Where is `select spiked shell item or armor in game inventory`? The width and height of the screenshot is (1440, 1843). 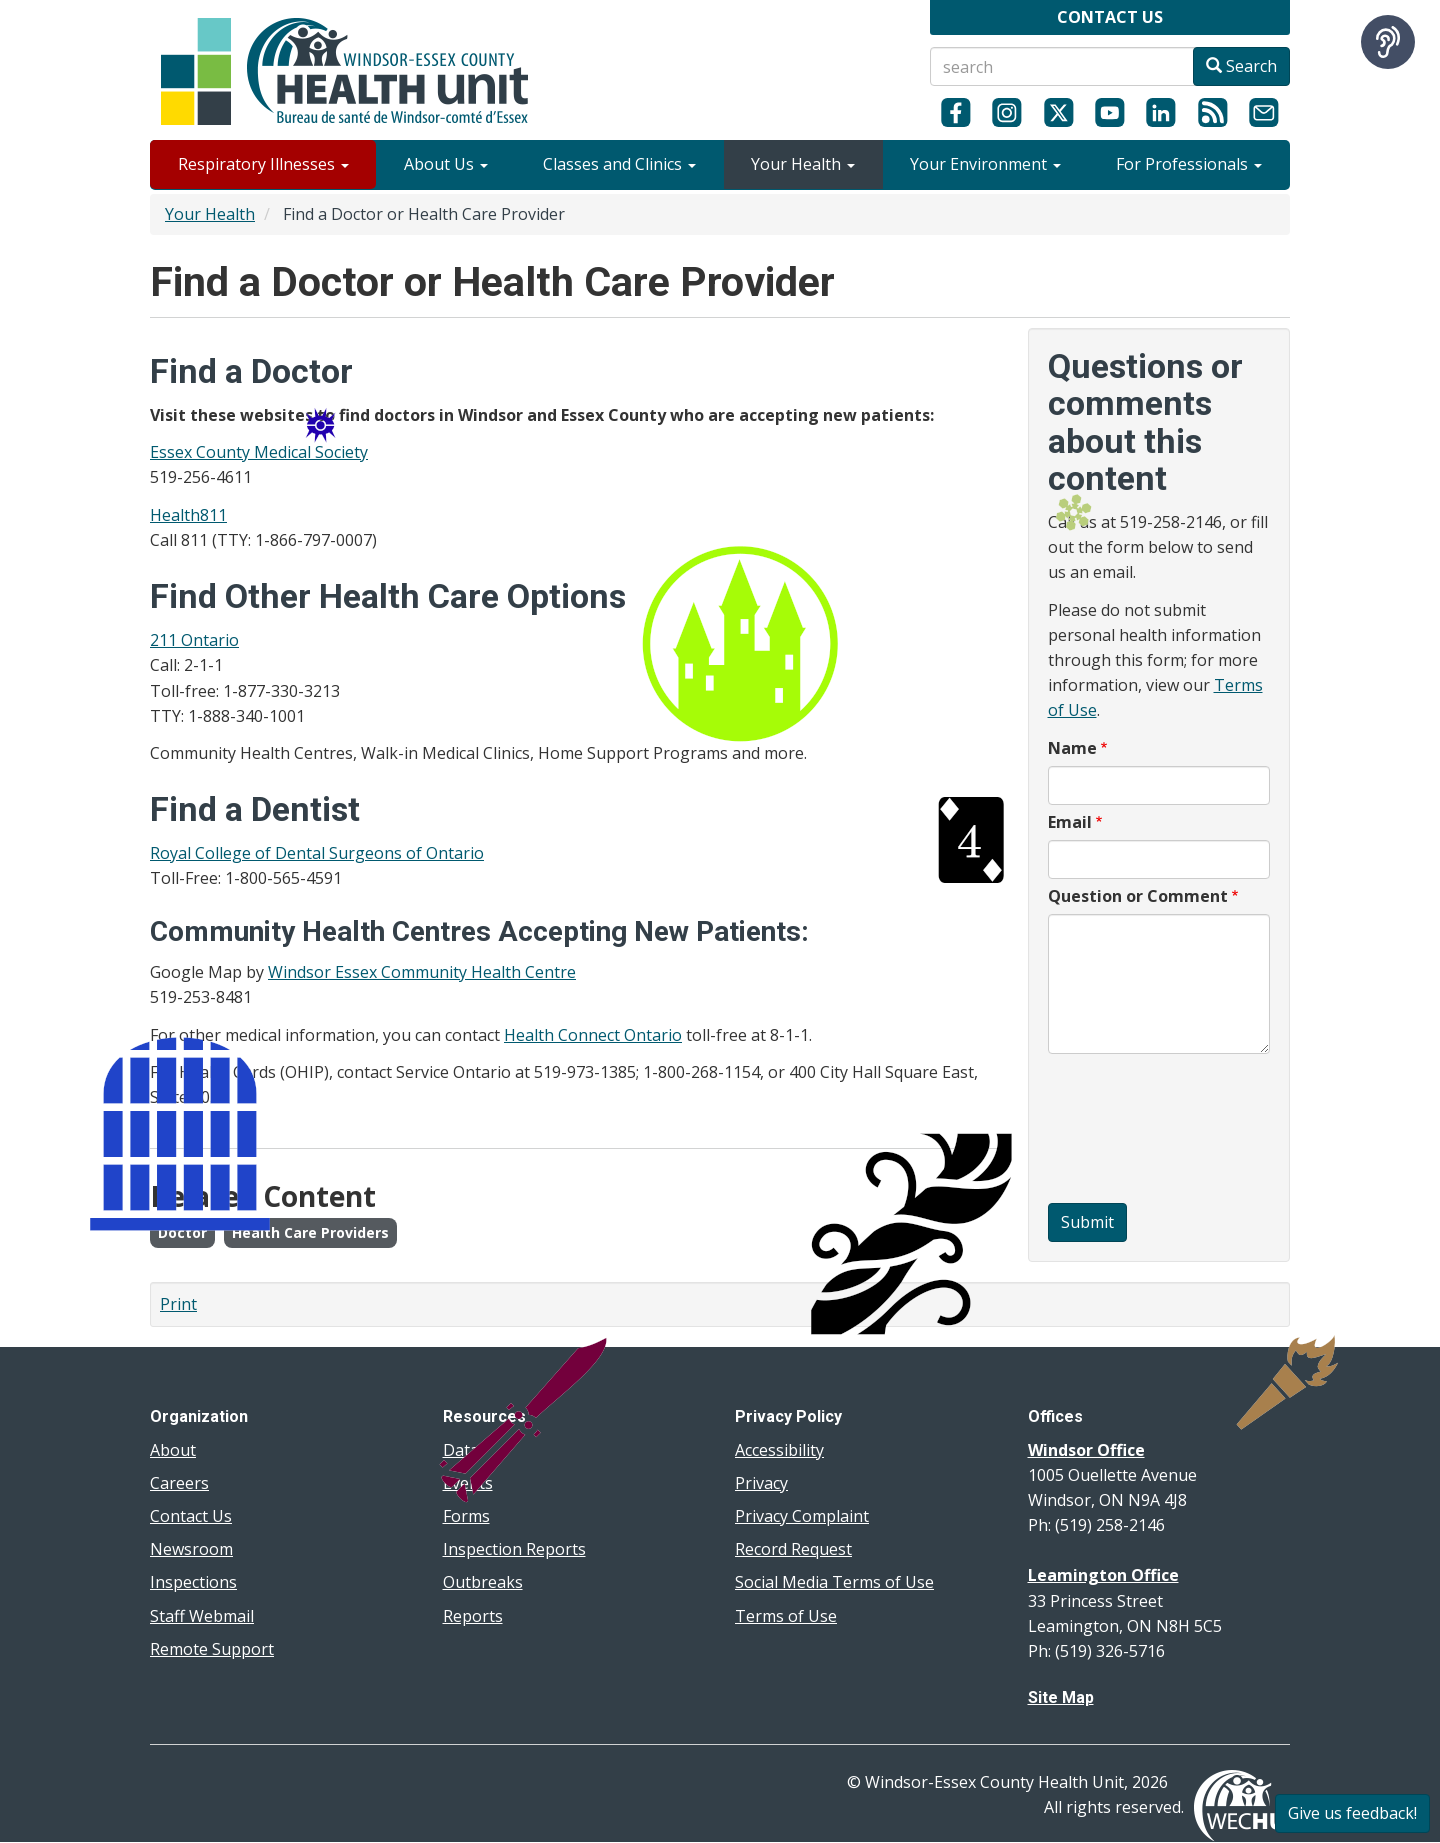 select spiked shell item or armor in game inventory is located at coordinates (320, 425).